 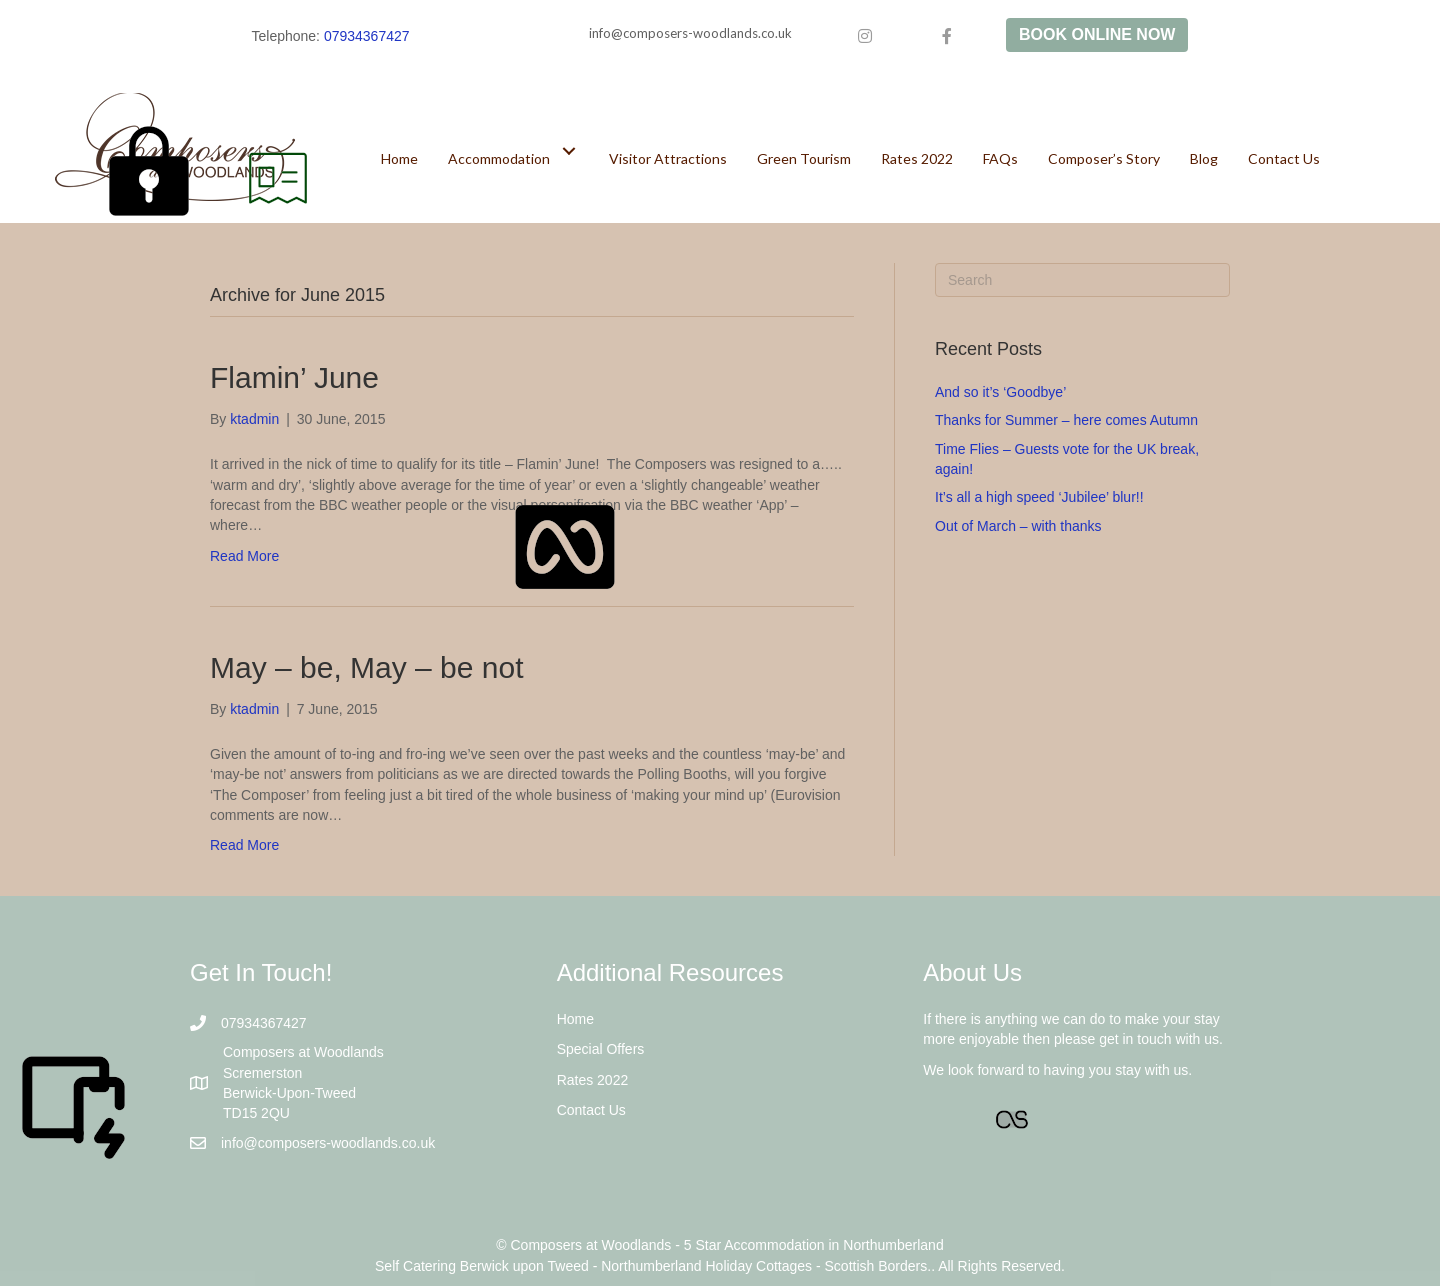 I want to click on connect to Last.fm account, so click(x=1012, y=1119).